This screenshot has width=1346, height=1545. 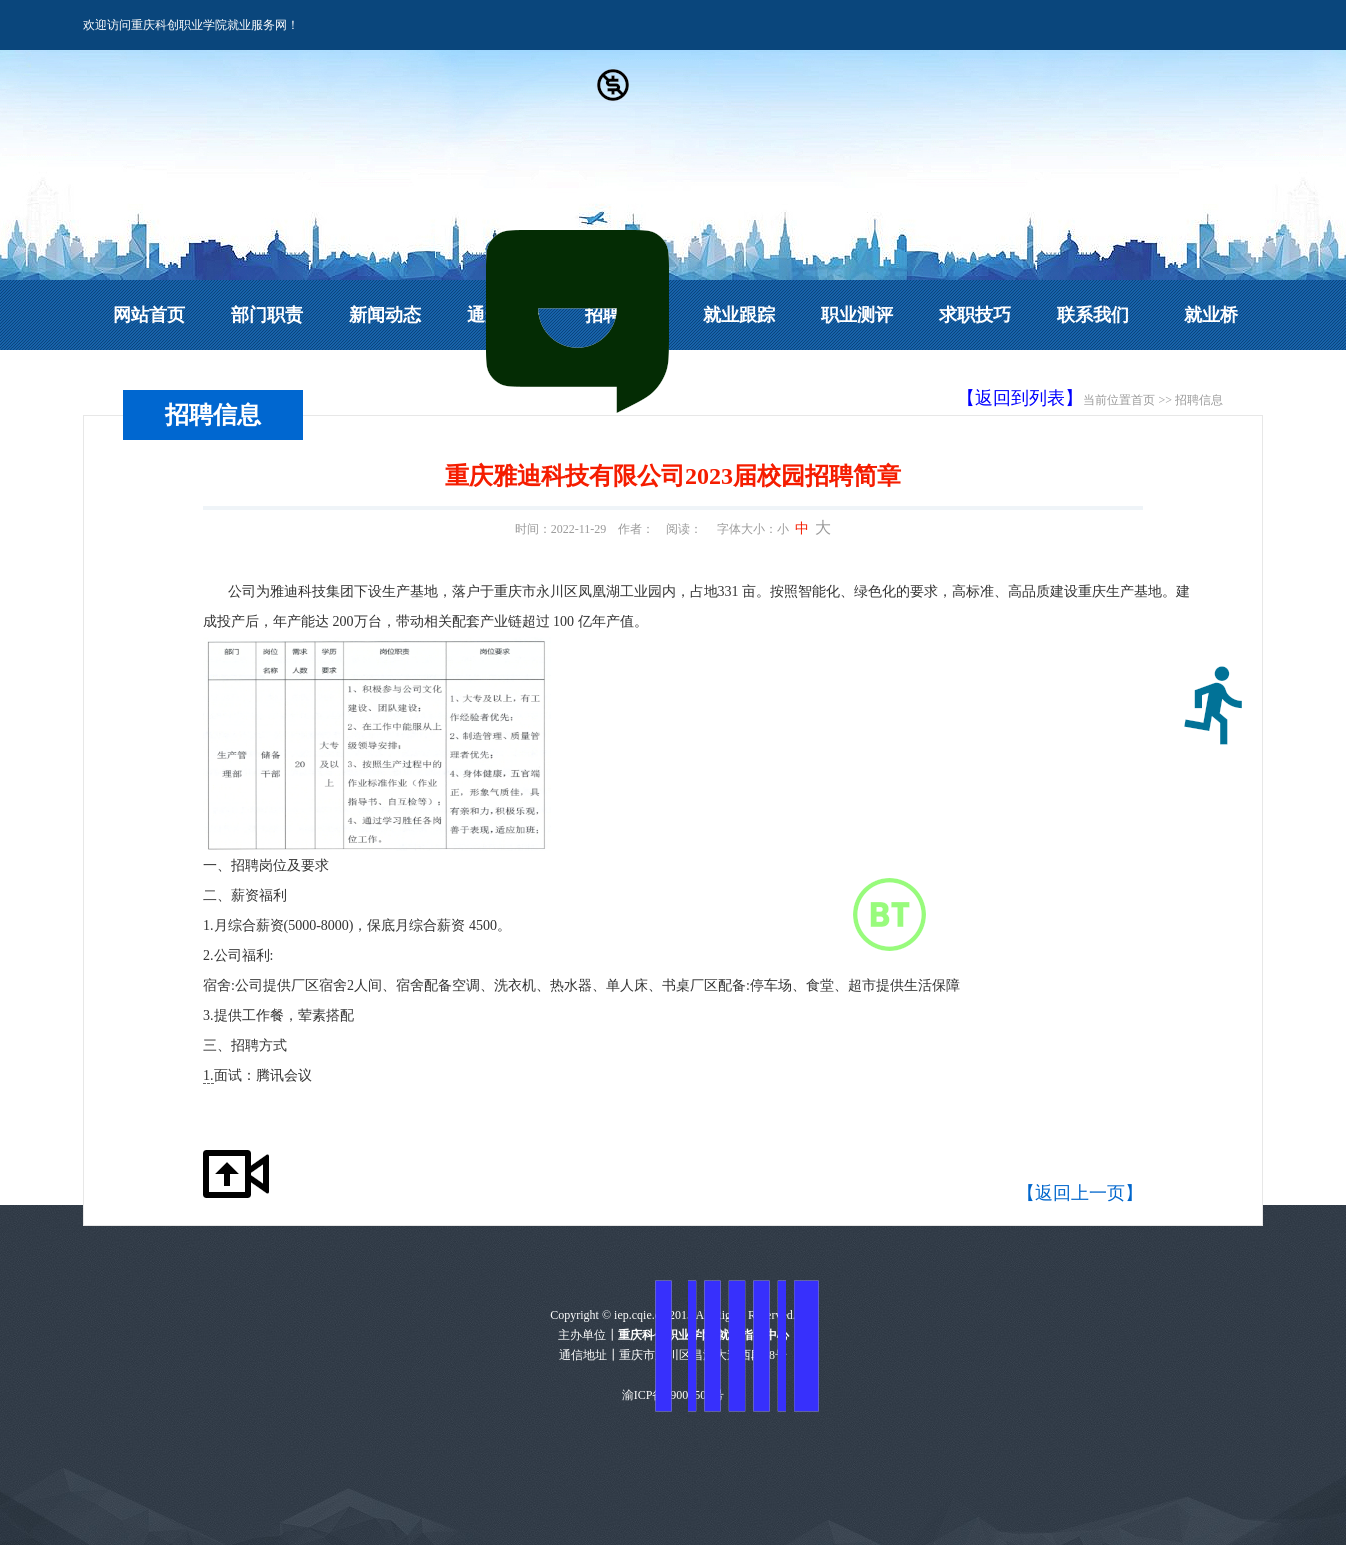 What do you see at coordinates (236, 1174) in the screenshot?
I see `upload a video file` at bounding box center [236, 1174].